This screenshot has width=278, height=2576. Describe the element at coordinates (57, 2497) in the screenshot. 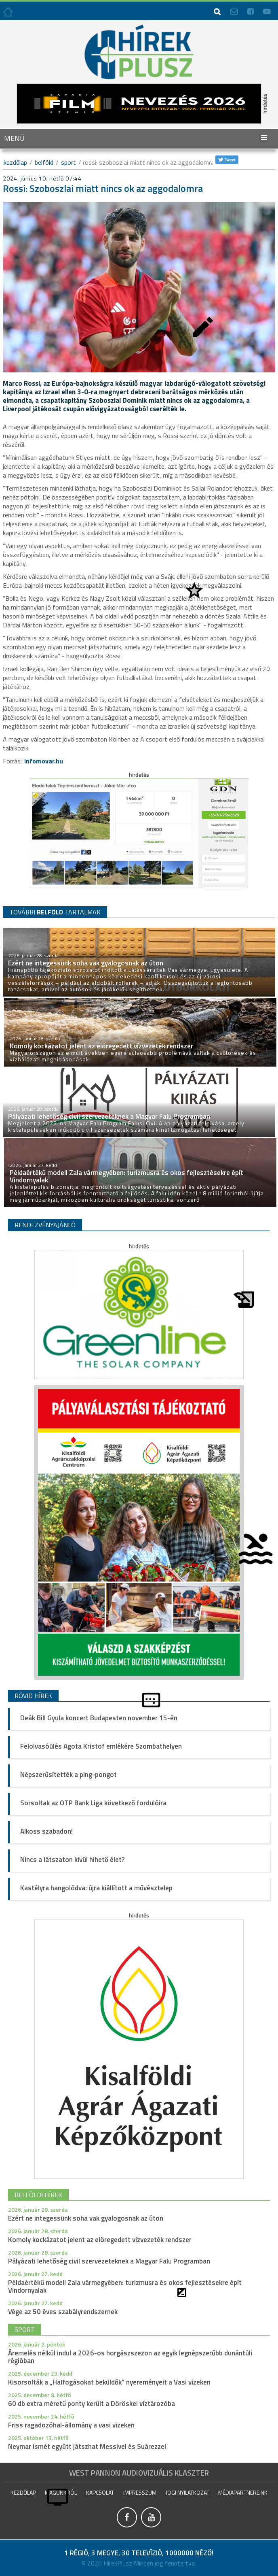

I see `access personal video or media content` at that location.